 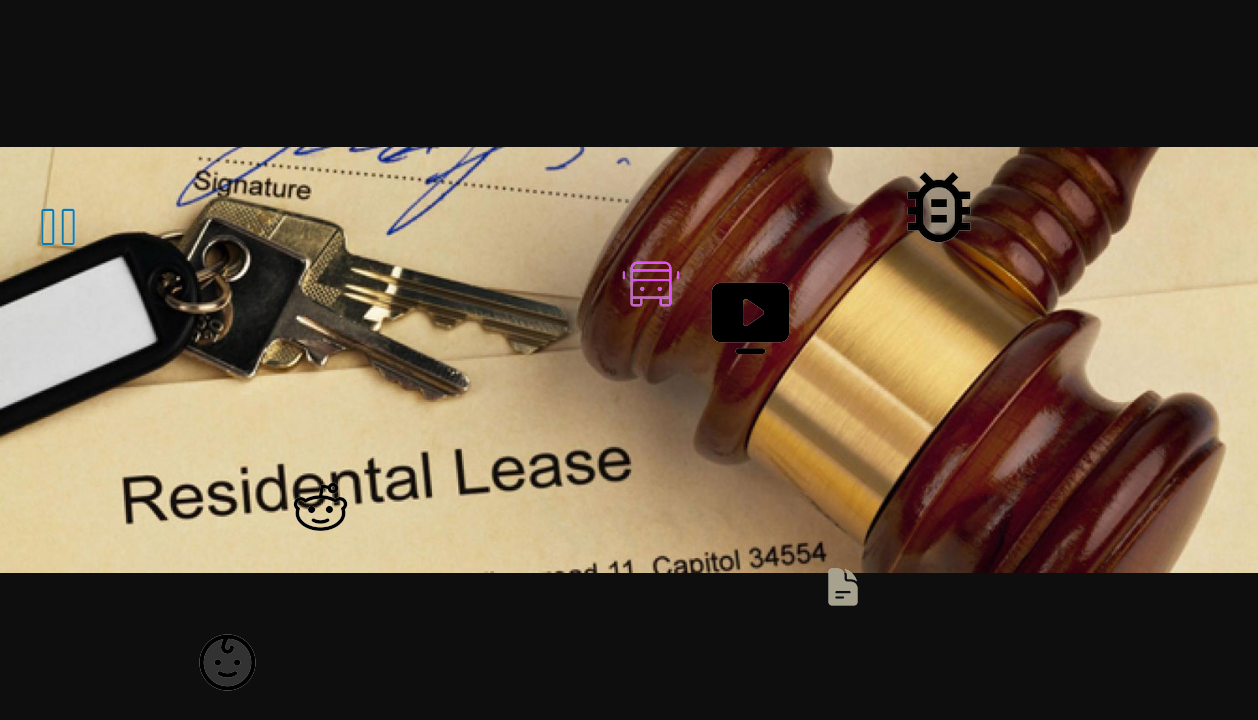 What do you see at coordinates (843, 587) in the screenshot?
I see `view document details` at bounding box center [843, 587].